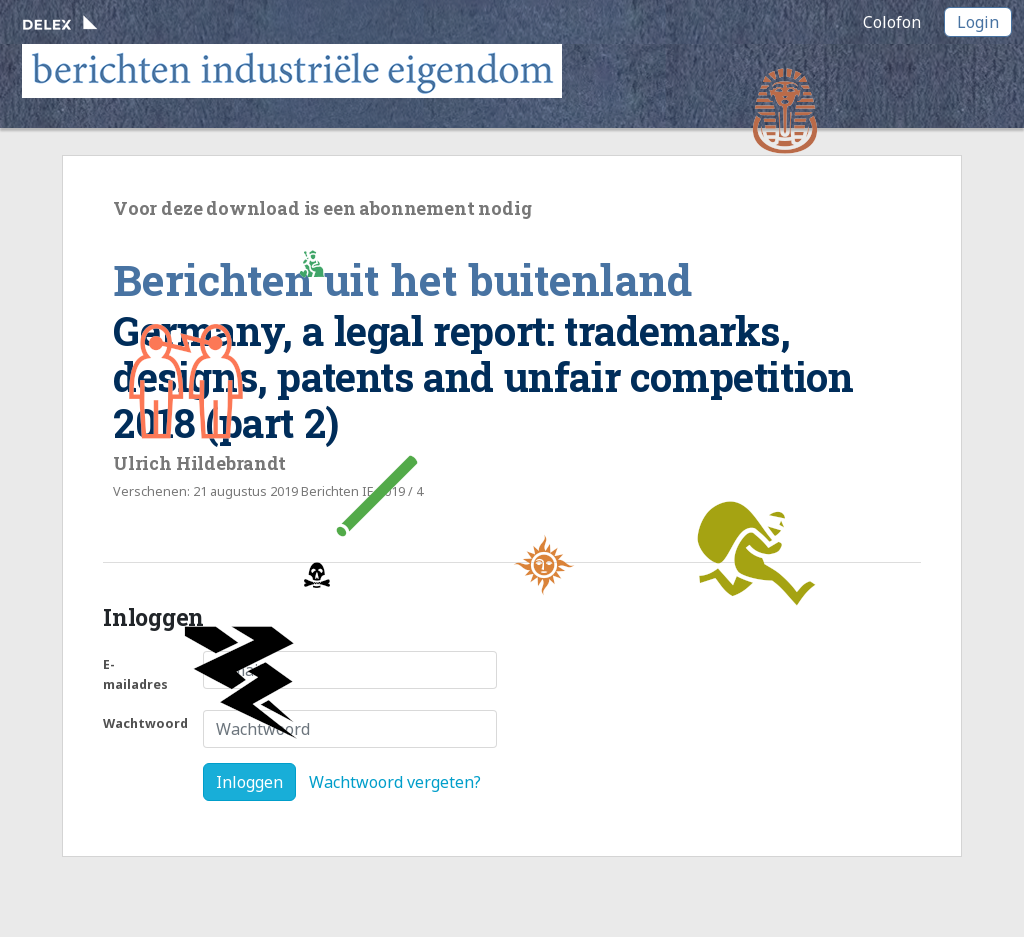 Image resolution: width=1024 pixels, height=937 pixels. I want to click on decorative sun emblem for fantasy or medieval-themed game interface, so click(544, 565).